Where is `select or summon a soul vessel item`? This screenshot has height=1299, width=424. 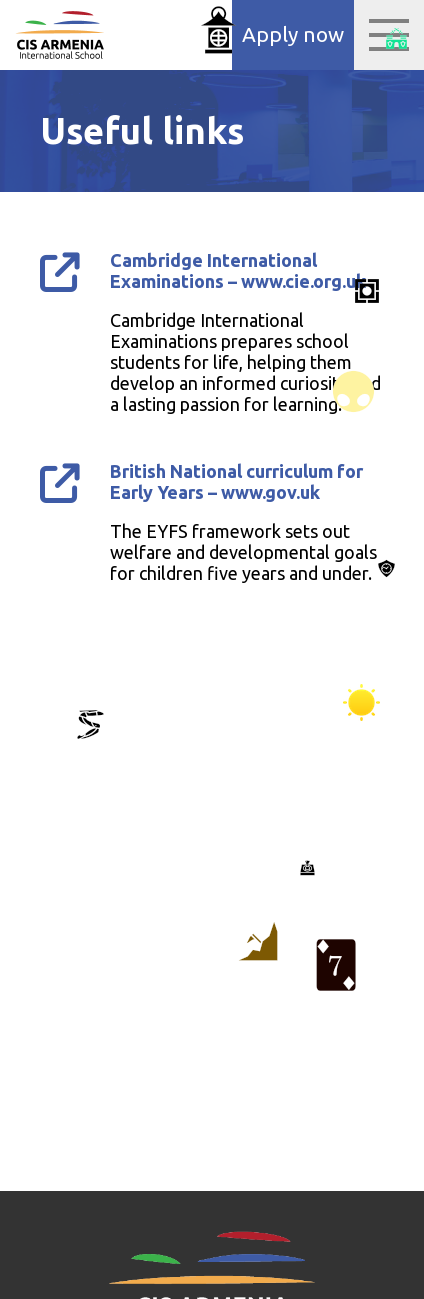
select or summon a soul vessel item is located at coordinates (353, 391).